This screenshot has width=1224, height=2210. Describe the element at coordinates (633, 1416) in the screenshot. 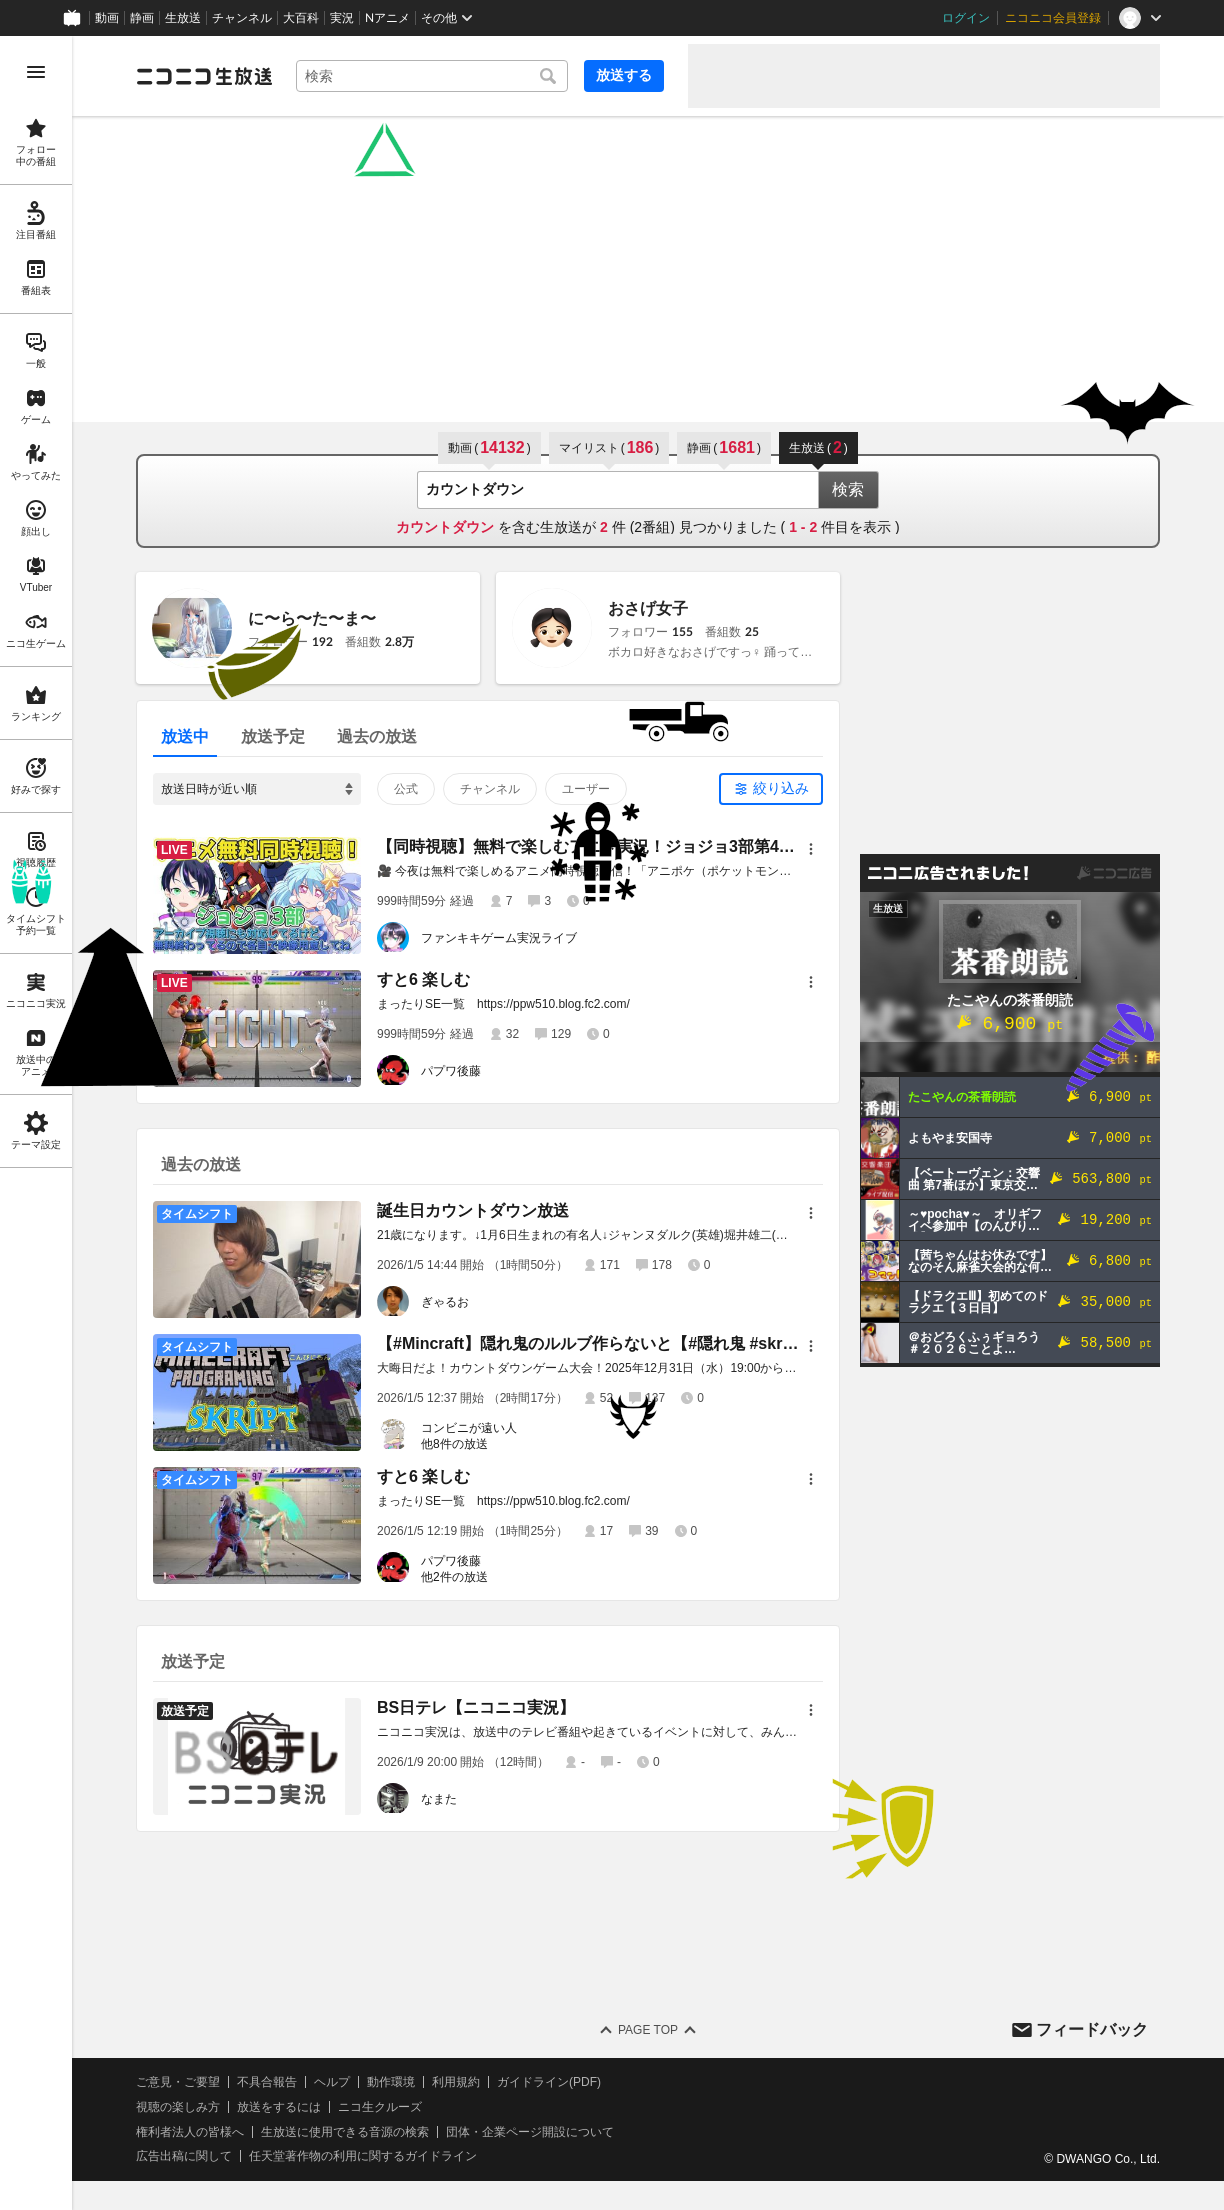

I see `indicates protected or guarded status` at that location.